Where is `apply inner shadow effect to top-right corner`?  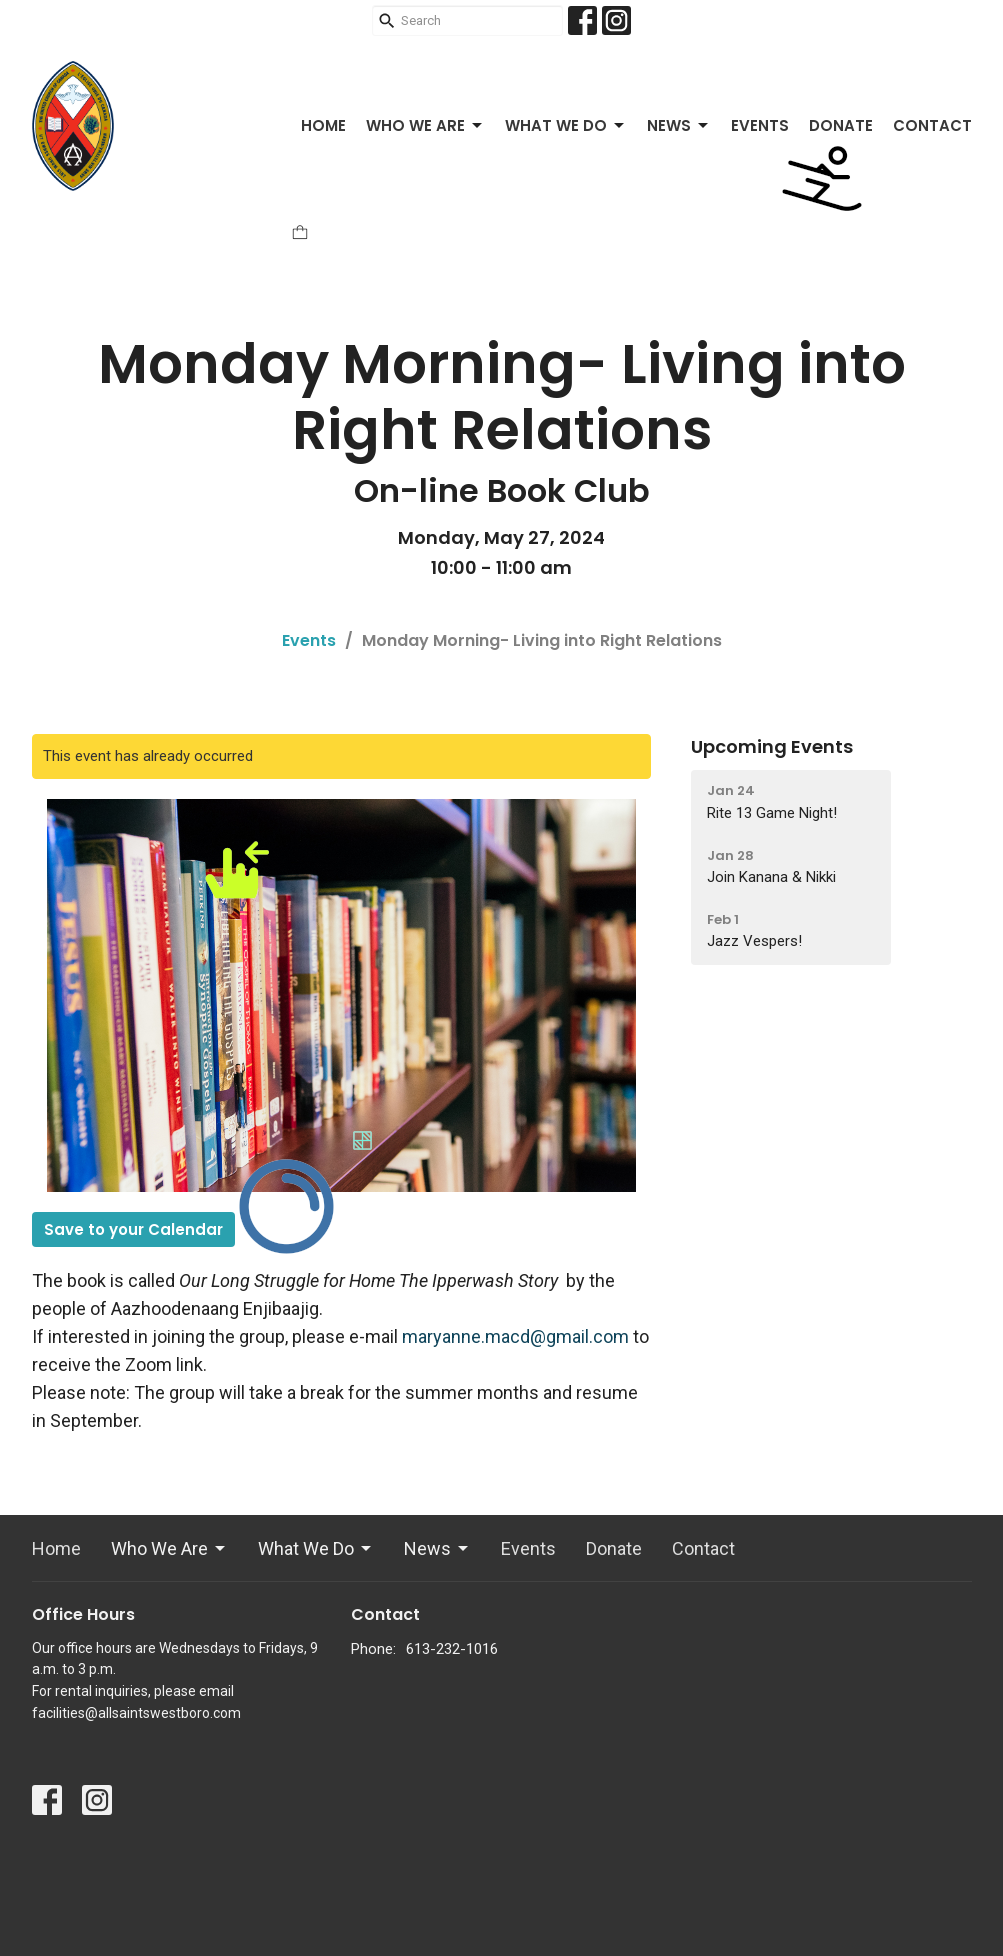 apply inner shadow effect to top-right corner is located at coordinates (286, 1206).